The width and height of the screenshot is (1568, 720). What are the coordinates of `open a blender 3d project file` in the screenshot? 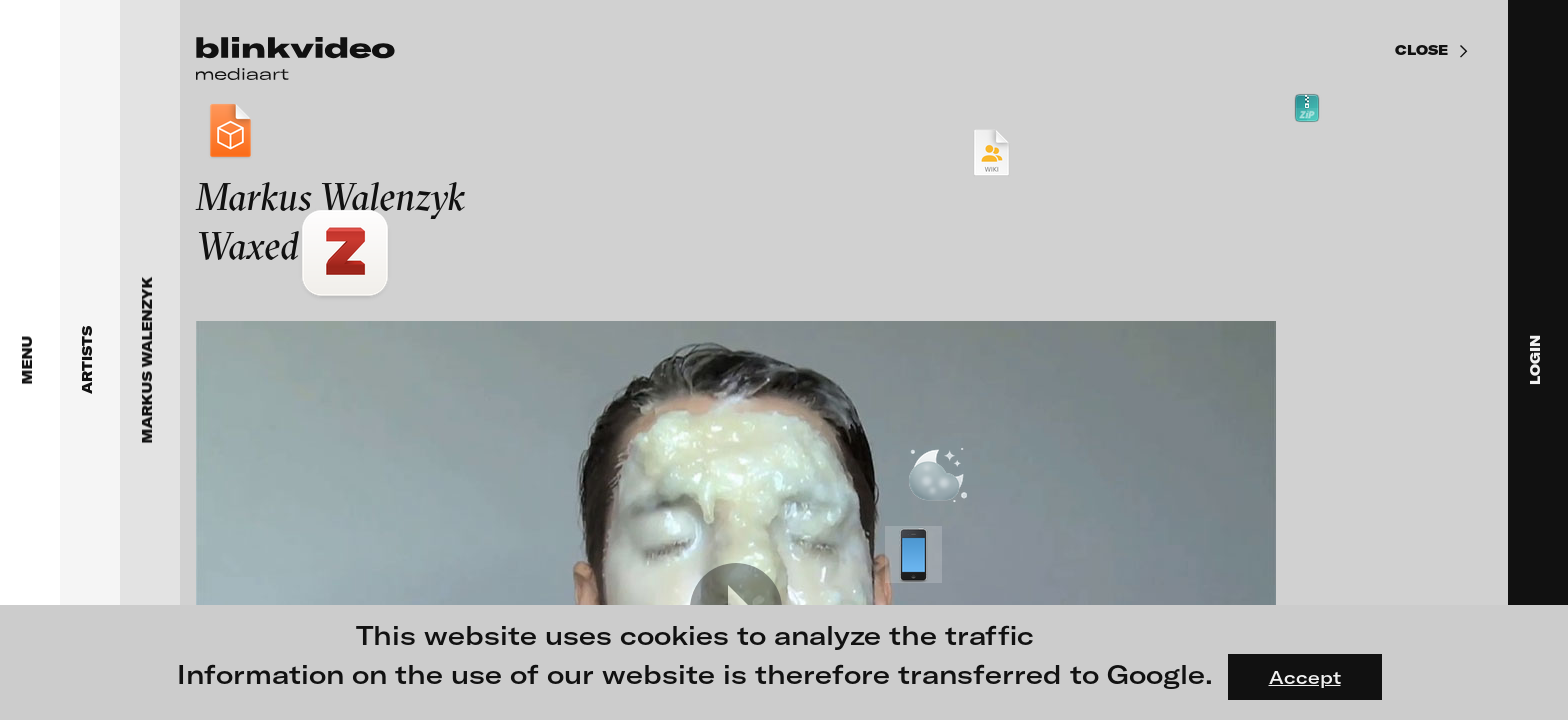 It's located at (230, 131).